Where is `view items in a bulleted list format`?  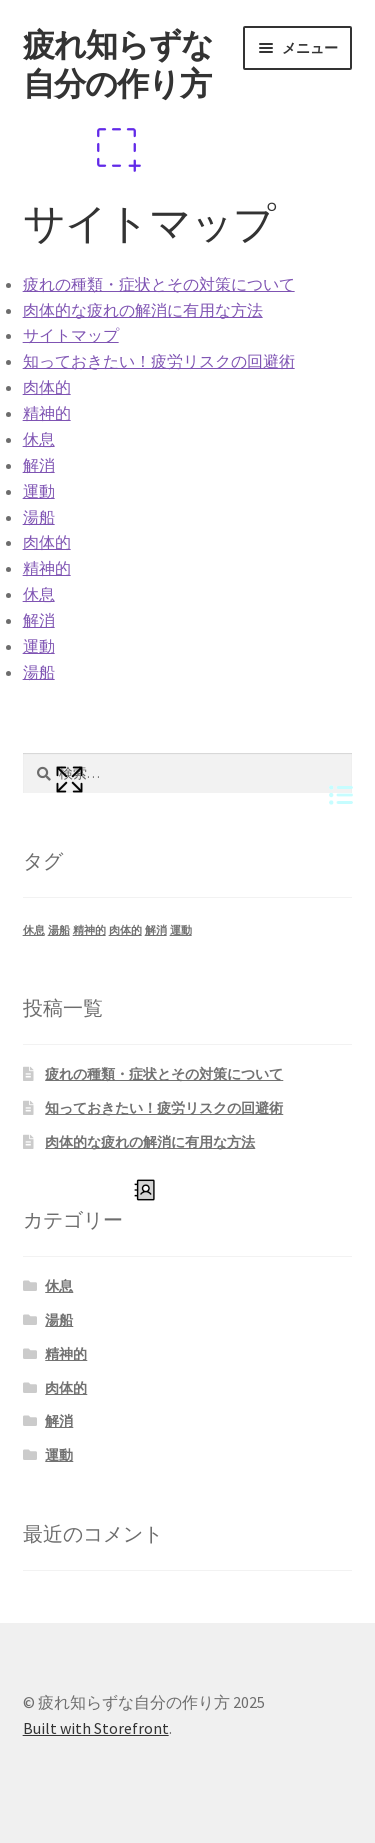
view items in a bulleted list format is located at coordinates (341, 795).